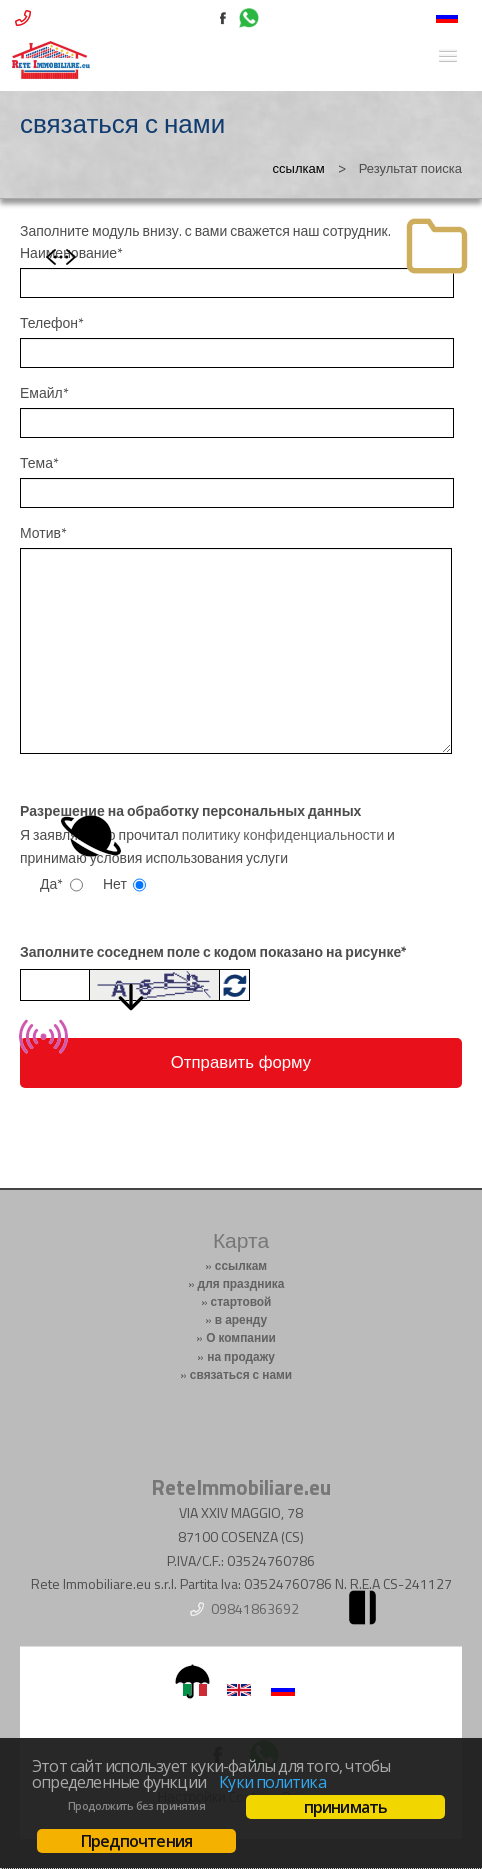 Image resolution: width=482 pixels, height=1869 pixels. What do you see at coordinates (437, 246) in the screenshot?
I see `open folder to view files` at bounding box center [437, 246].